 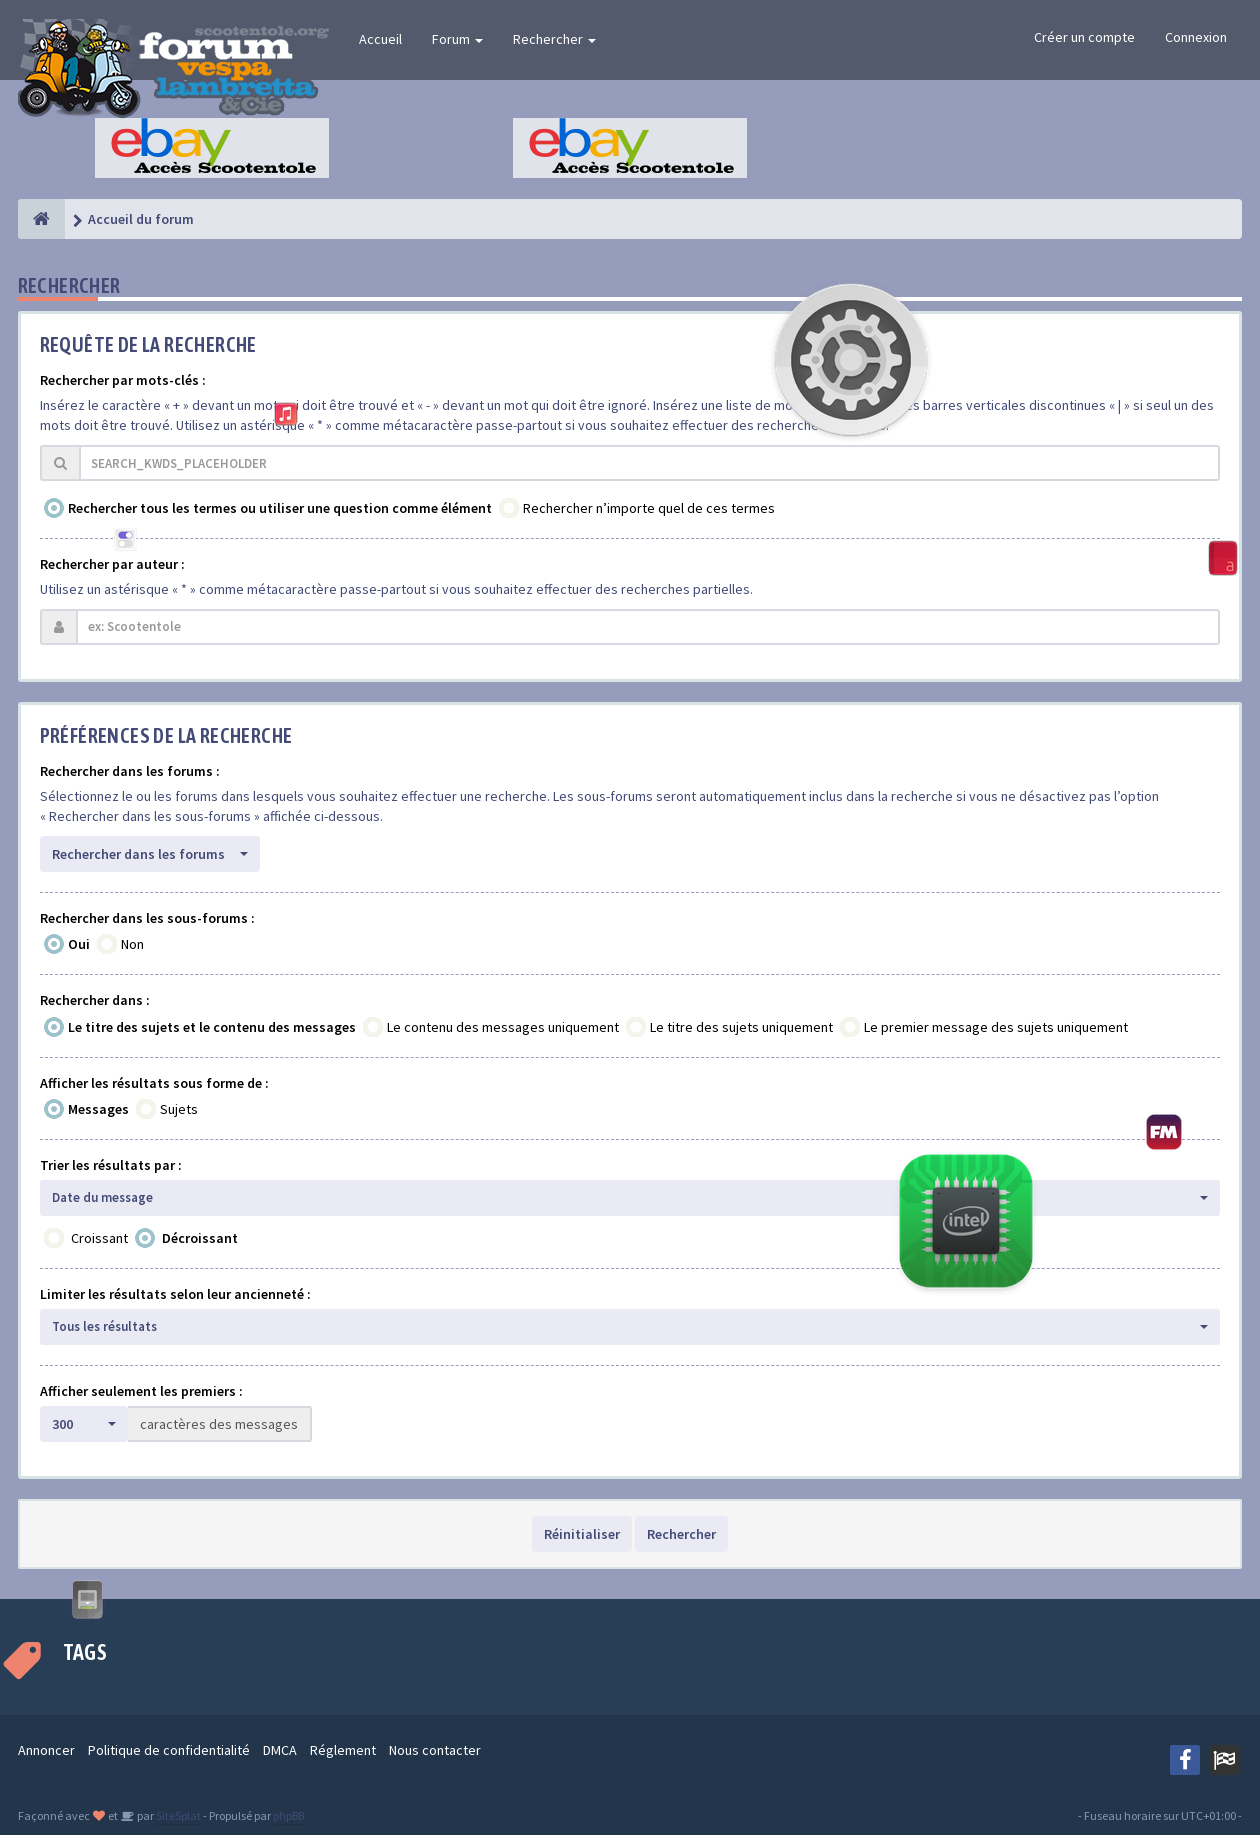 What do you see at coordinates (87, 1599) in the screenshot?
I see `sega master system ROM file` at bounding box center [87, 1599].